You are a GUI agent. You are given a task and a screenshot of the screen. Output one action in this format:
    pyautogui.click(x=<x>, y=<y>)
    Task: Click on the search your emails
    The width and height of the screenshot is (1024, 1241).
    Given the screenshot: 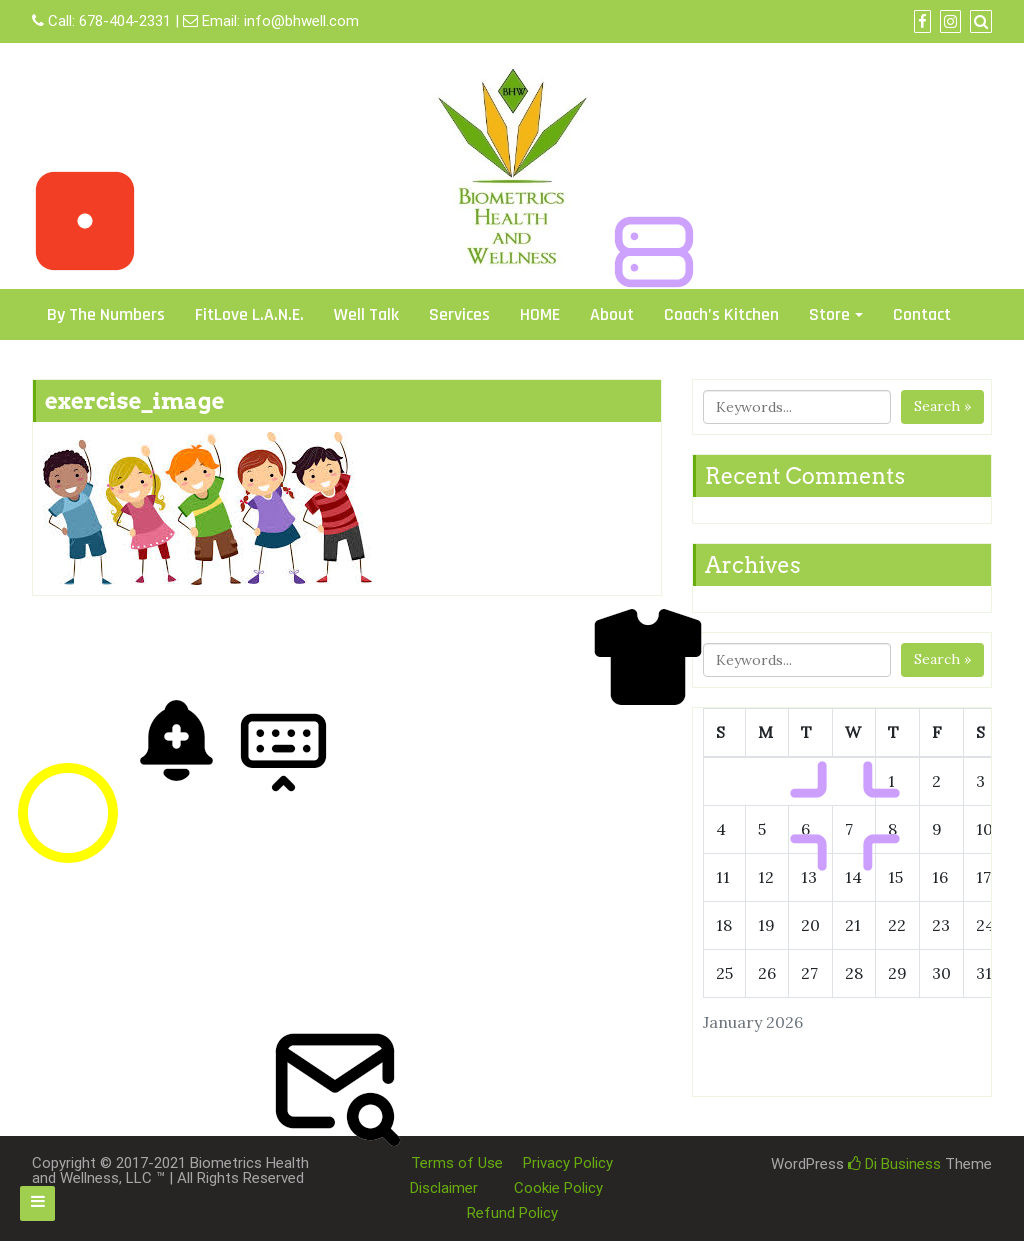 What is the action you would take?
    pyautogui.click(x=335, y=1081)
    